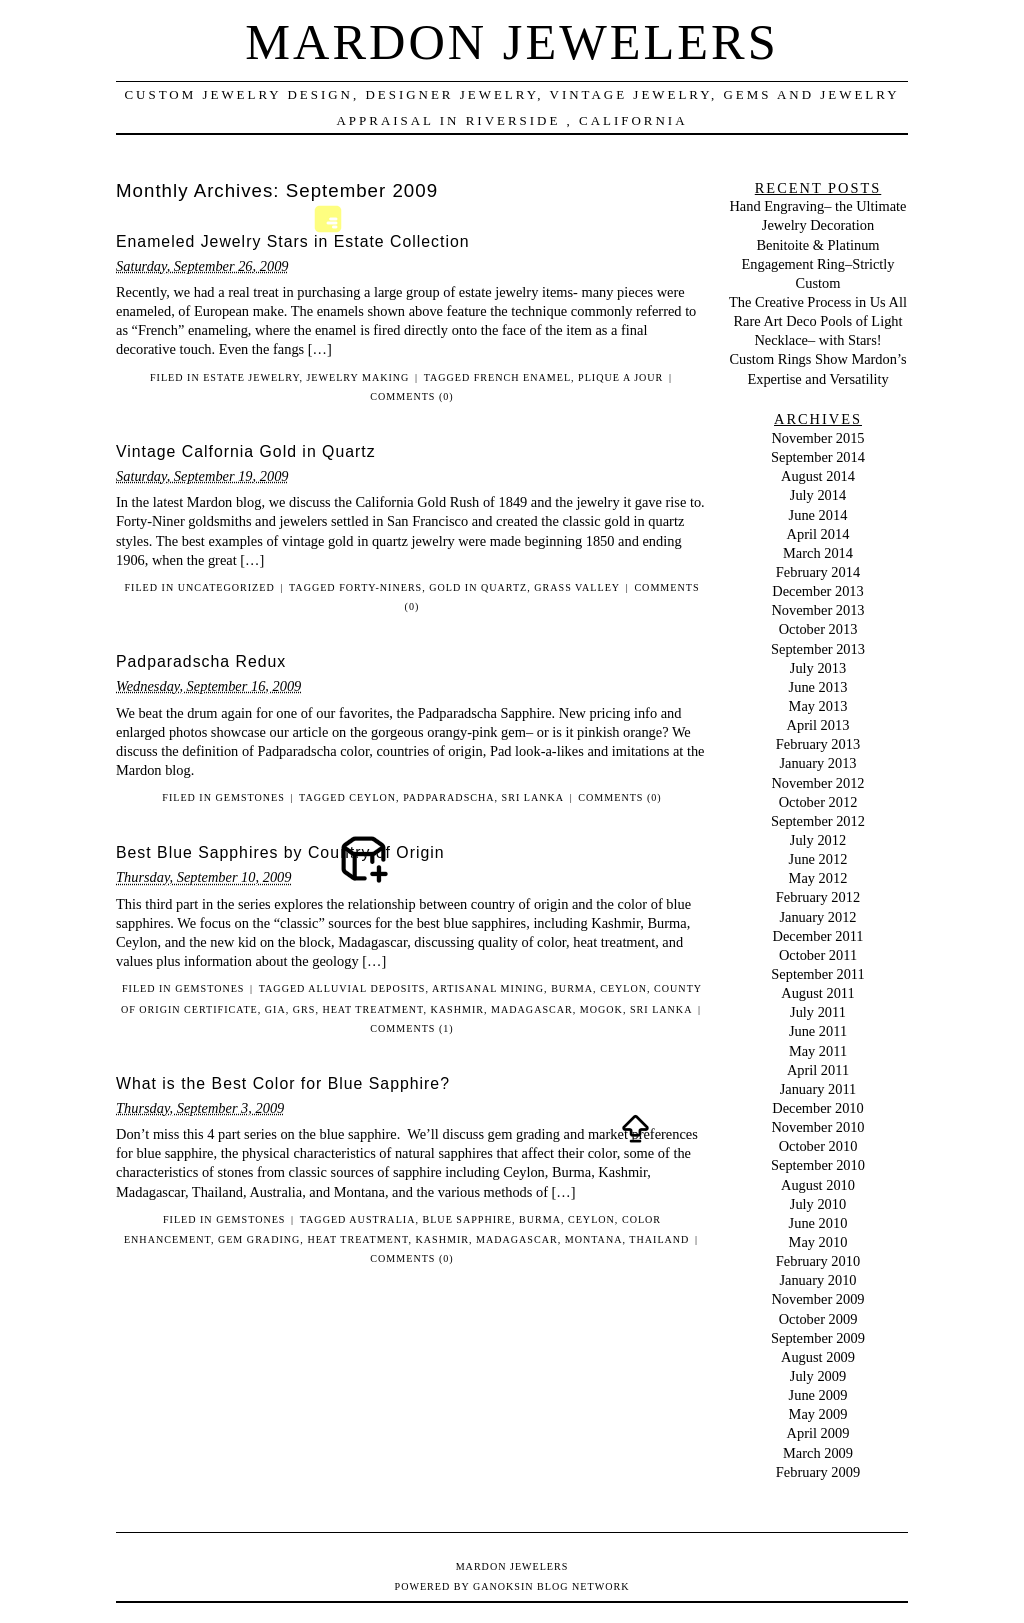 This screenshot has width=1024, height=1623. I want to click on align content to bottom-right of container, so click(328, 219).